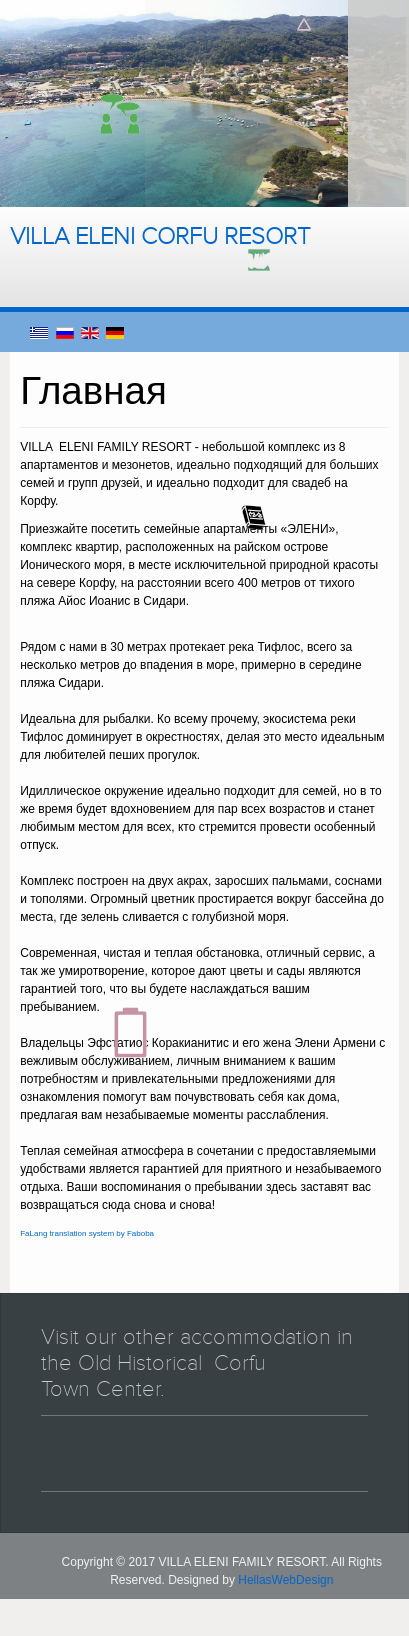 Image resolution: width=409 pixels, height=1636 pixels. I want to click on set target or objective marker, so click(304, 24).